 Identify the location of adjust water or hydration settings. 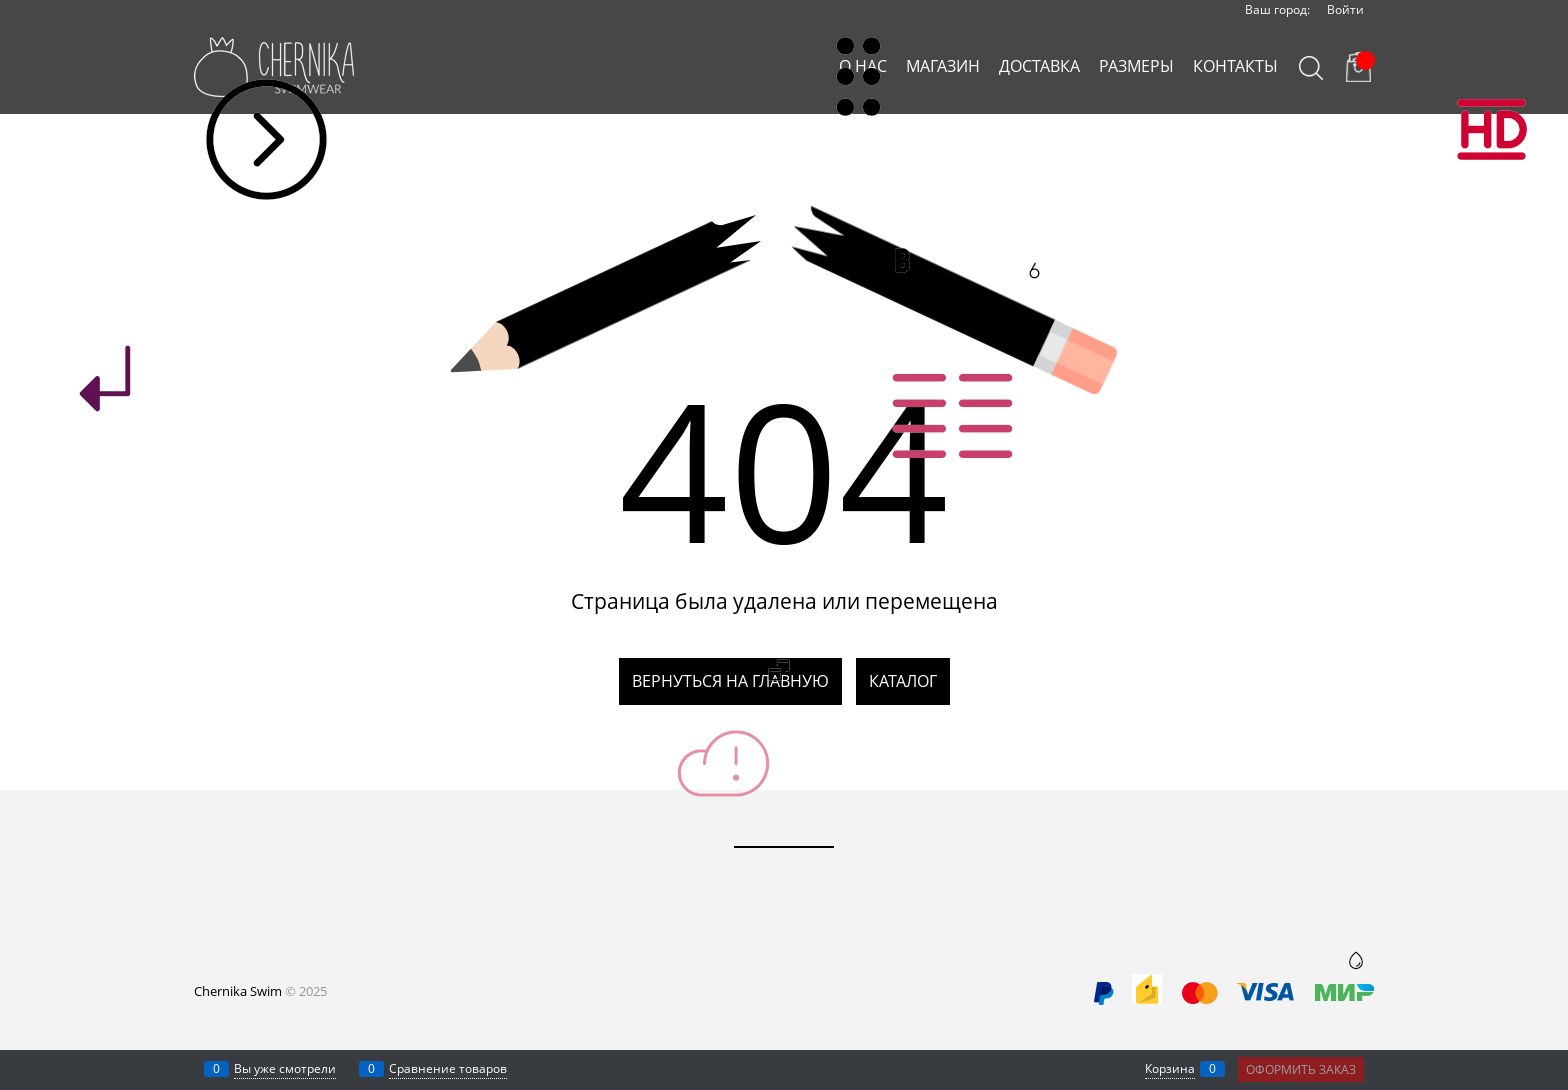
(1356, 961).